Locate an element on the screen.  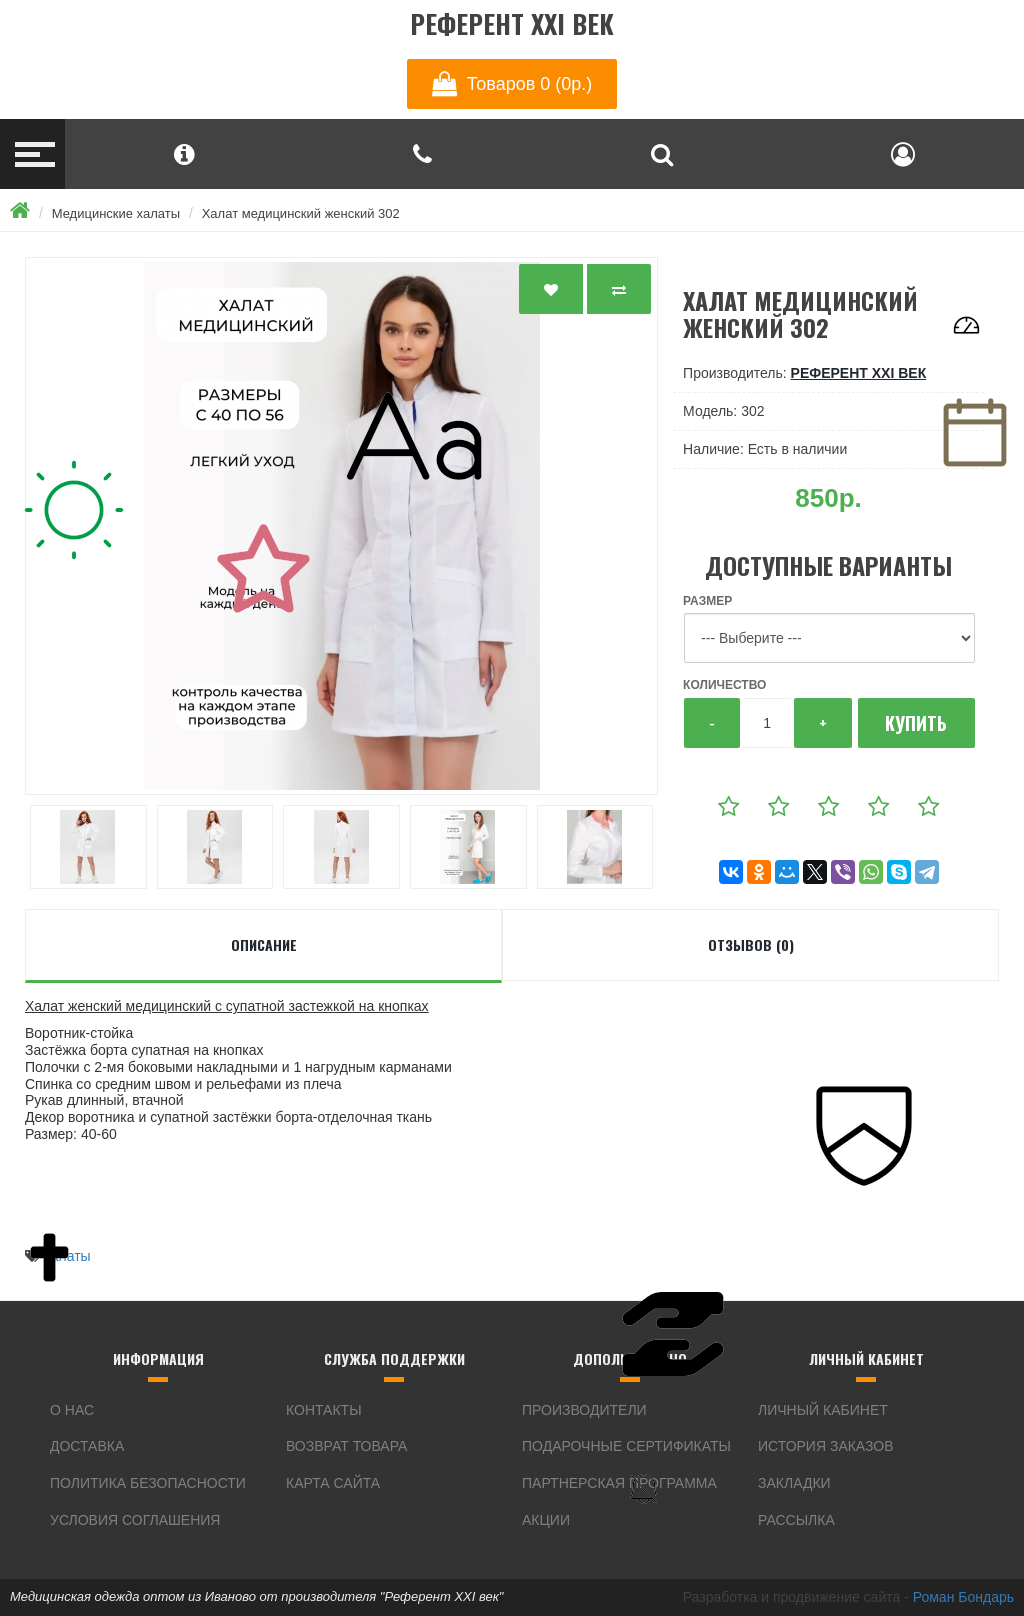
religious or faith-related content is located at coordinates (49, 1257).